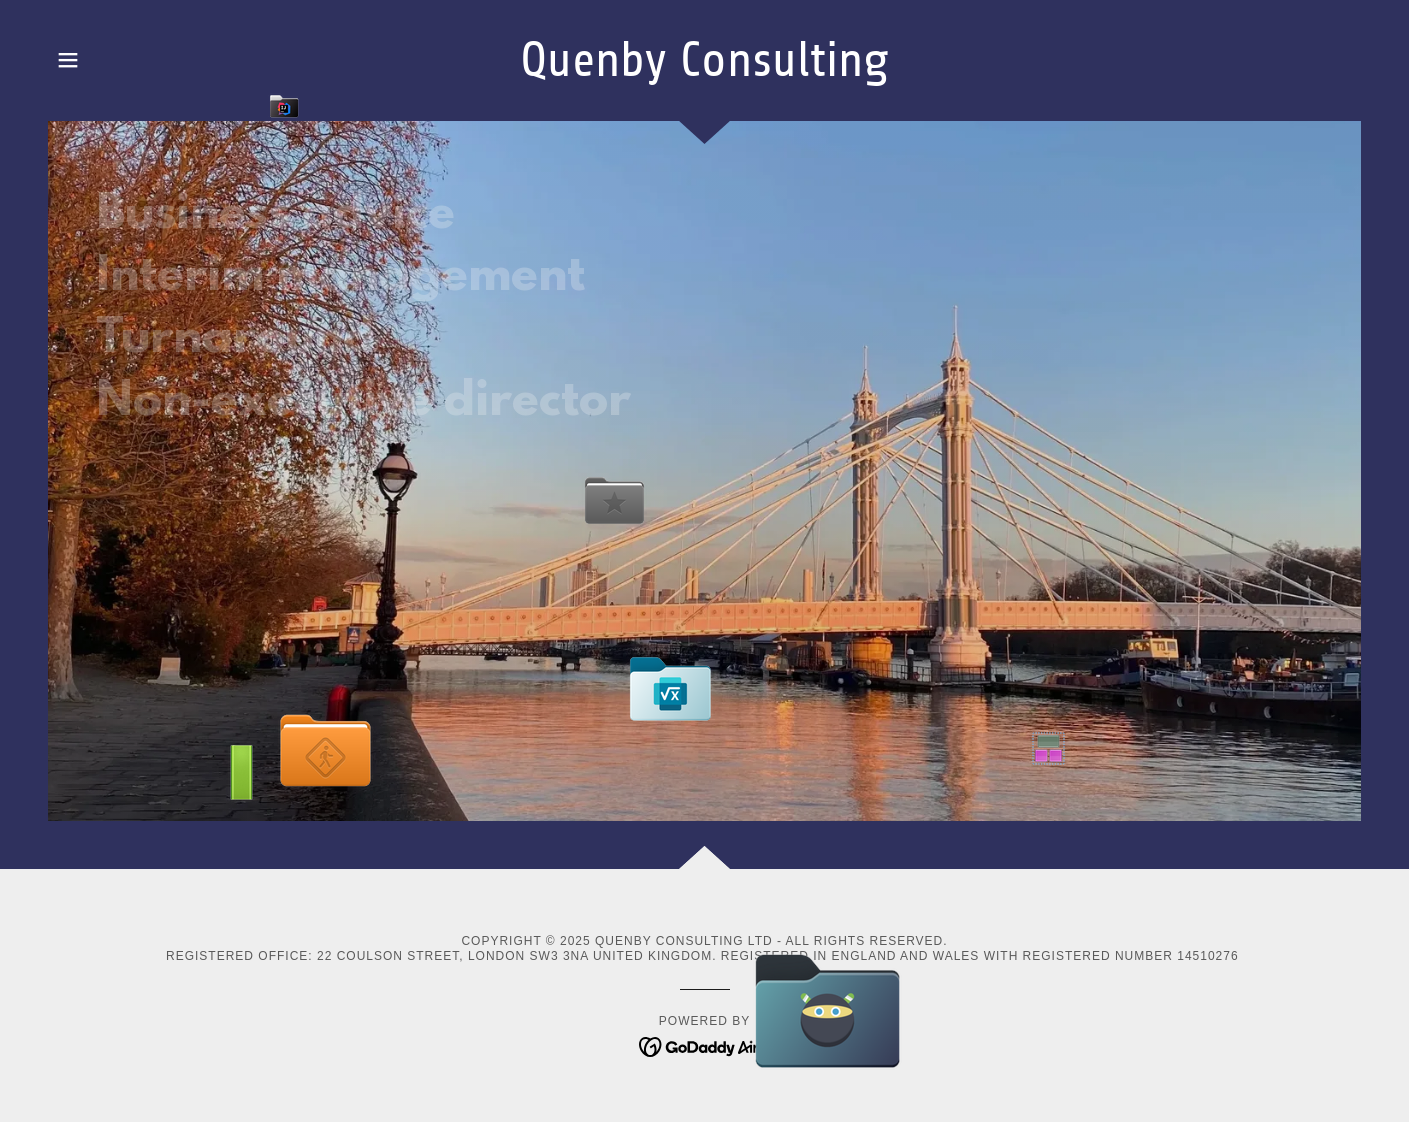  Describe the element at coordinates (670, 691) in the screenshot. I see `open microsoft math solver files folder` at that location.